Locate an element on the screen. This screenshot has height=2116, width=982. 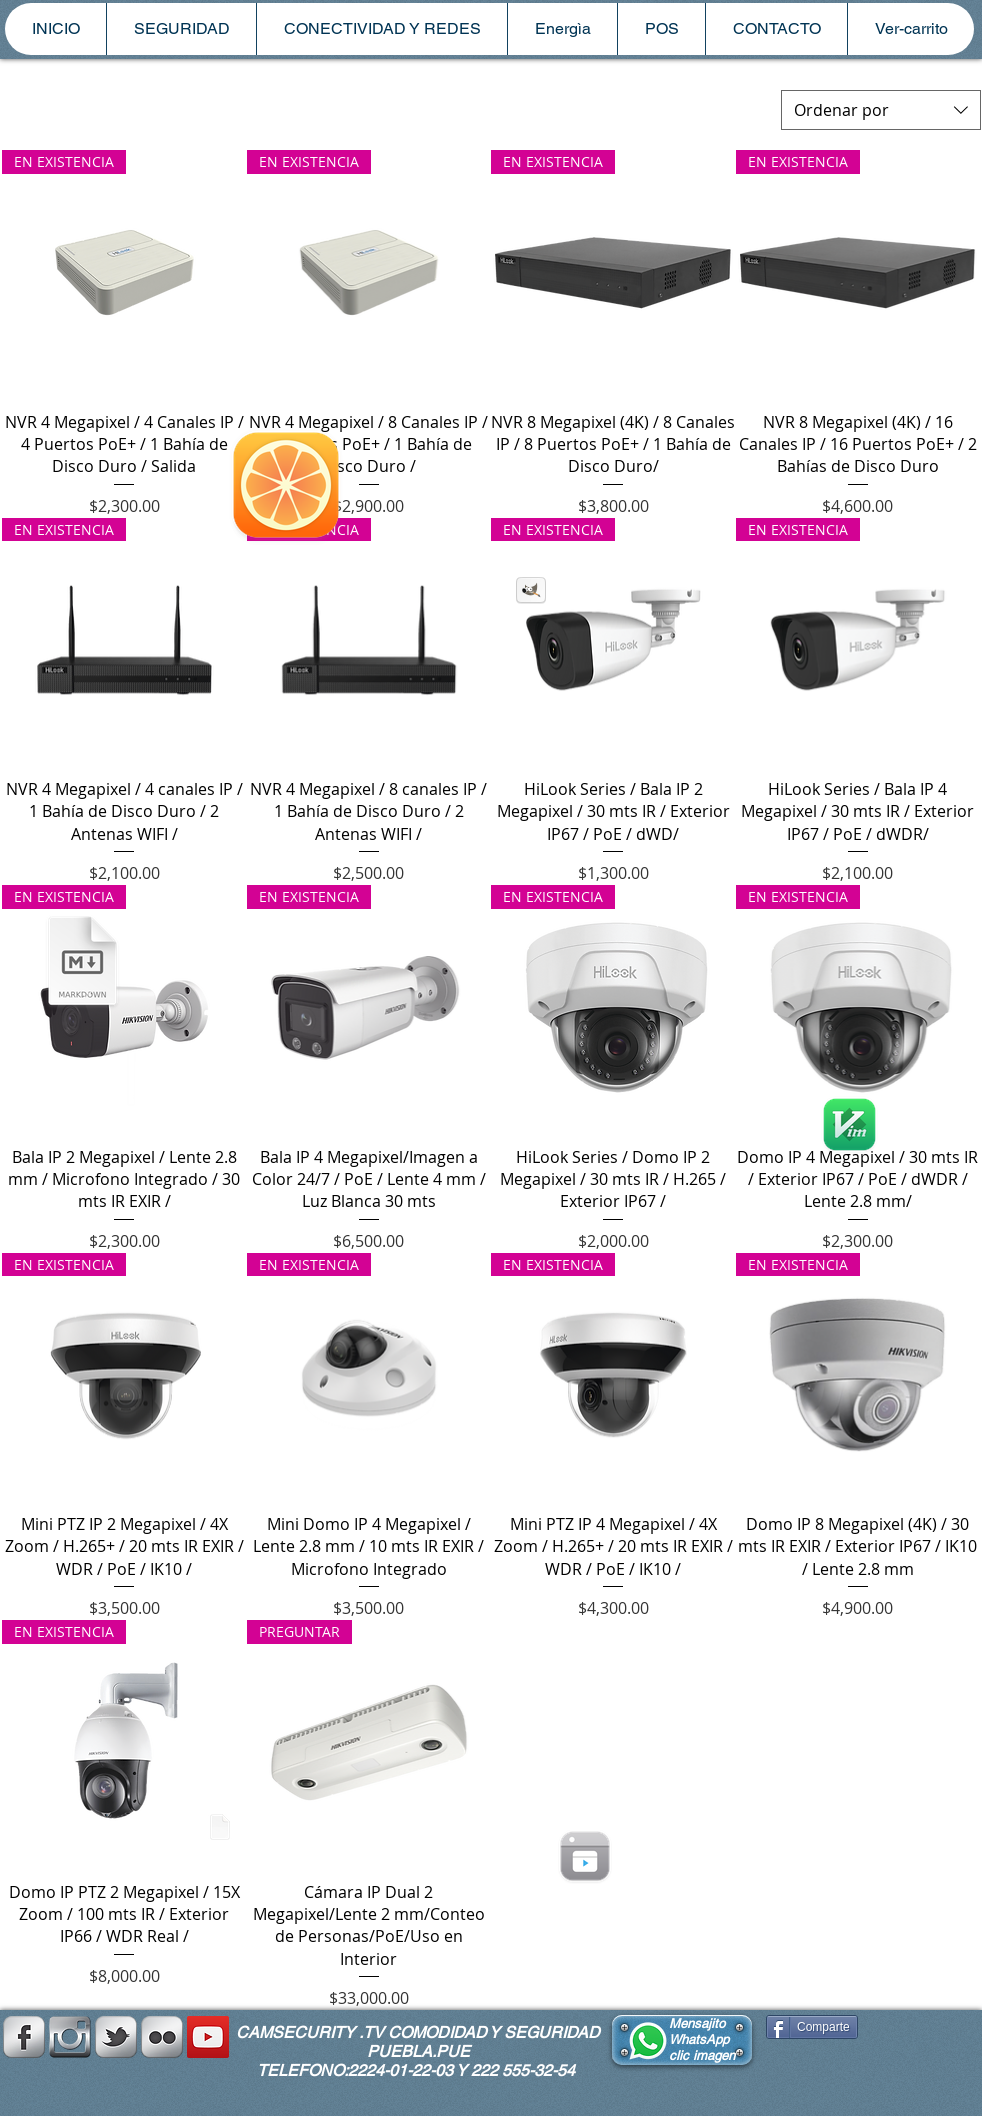
indicates an empty or zero-byte file is located at coordinates (220, 1827).